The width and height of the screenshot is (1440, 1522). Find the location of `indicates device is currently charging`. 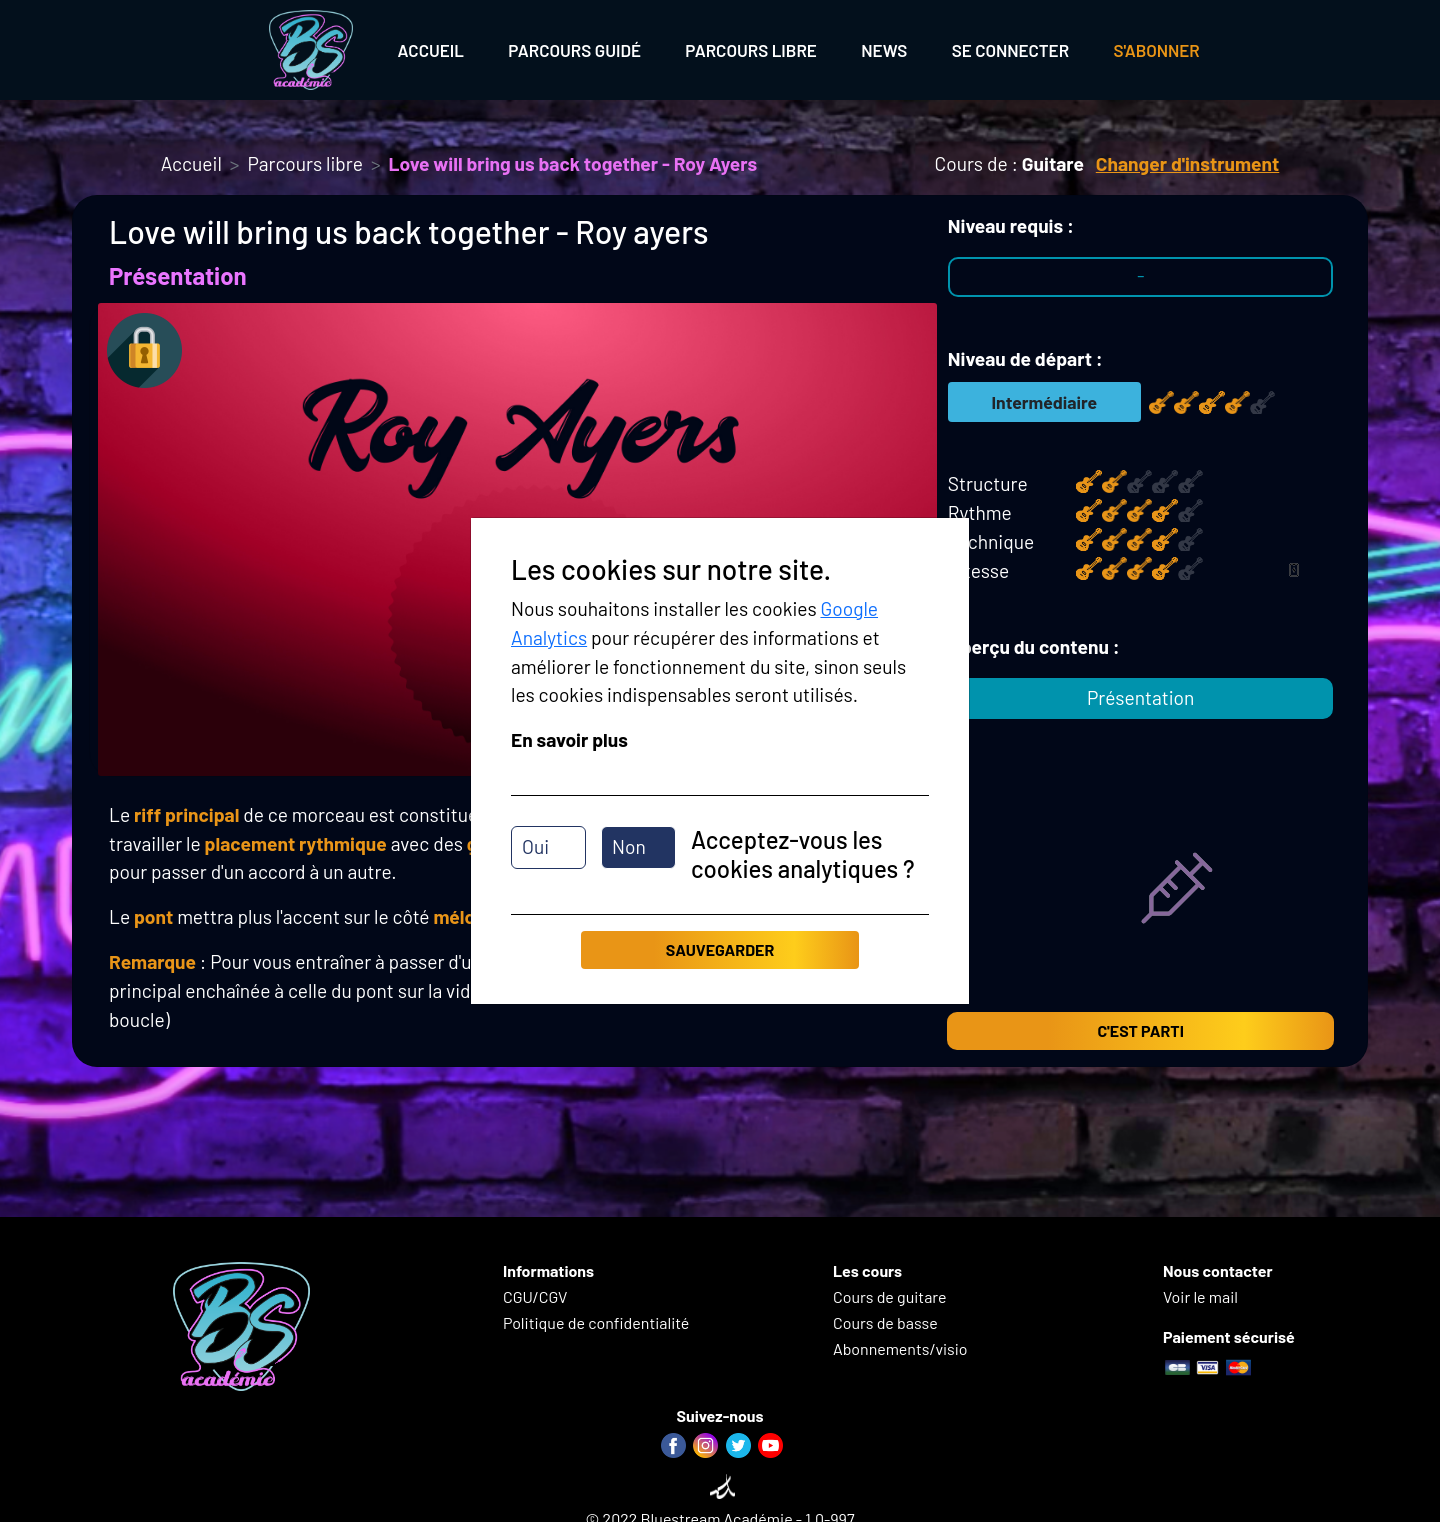

indicates device is currently charging is located at coordinates (1294, 570).